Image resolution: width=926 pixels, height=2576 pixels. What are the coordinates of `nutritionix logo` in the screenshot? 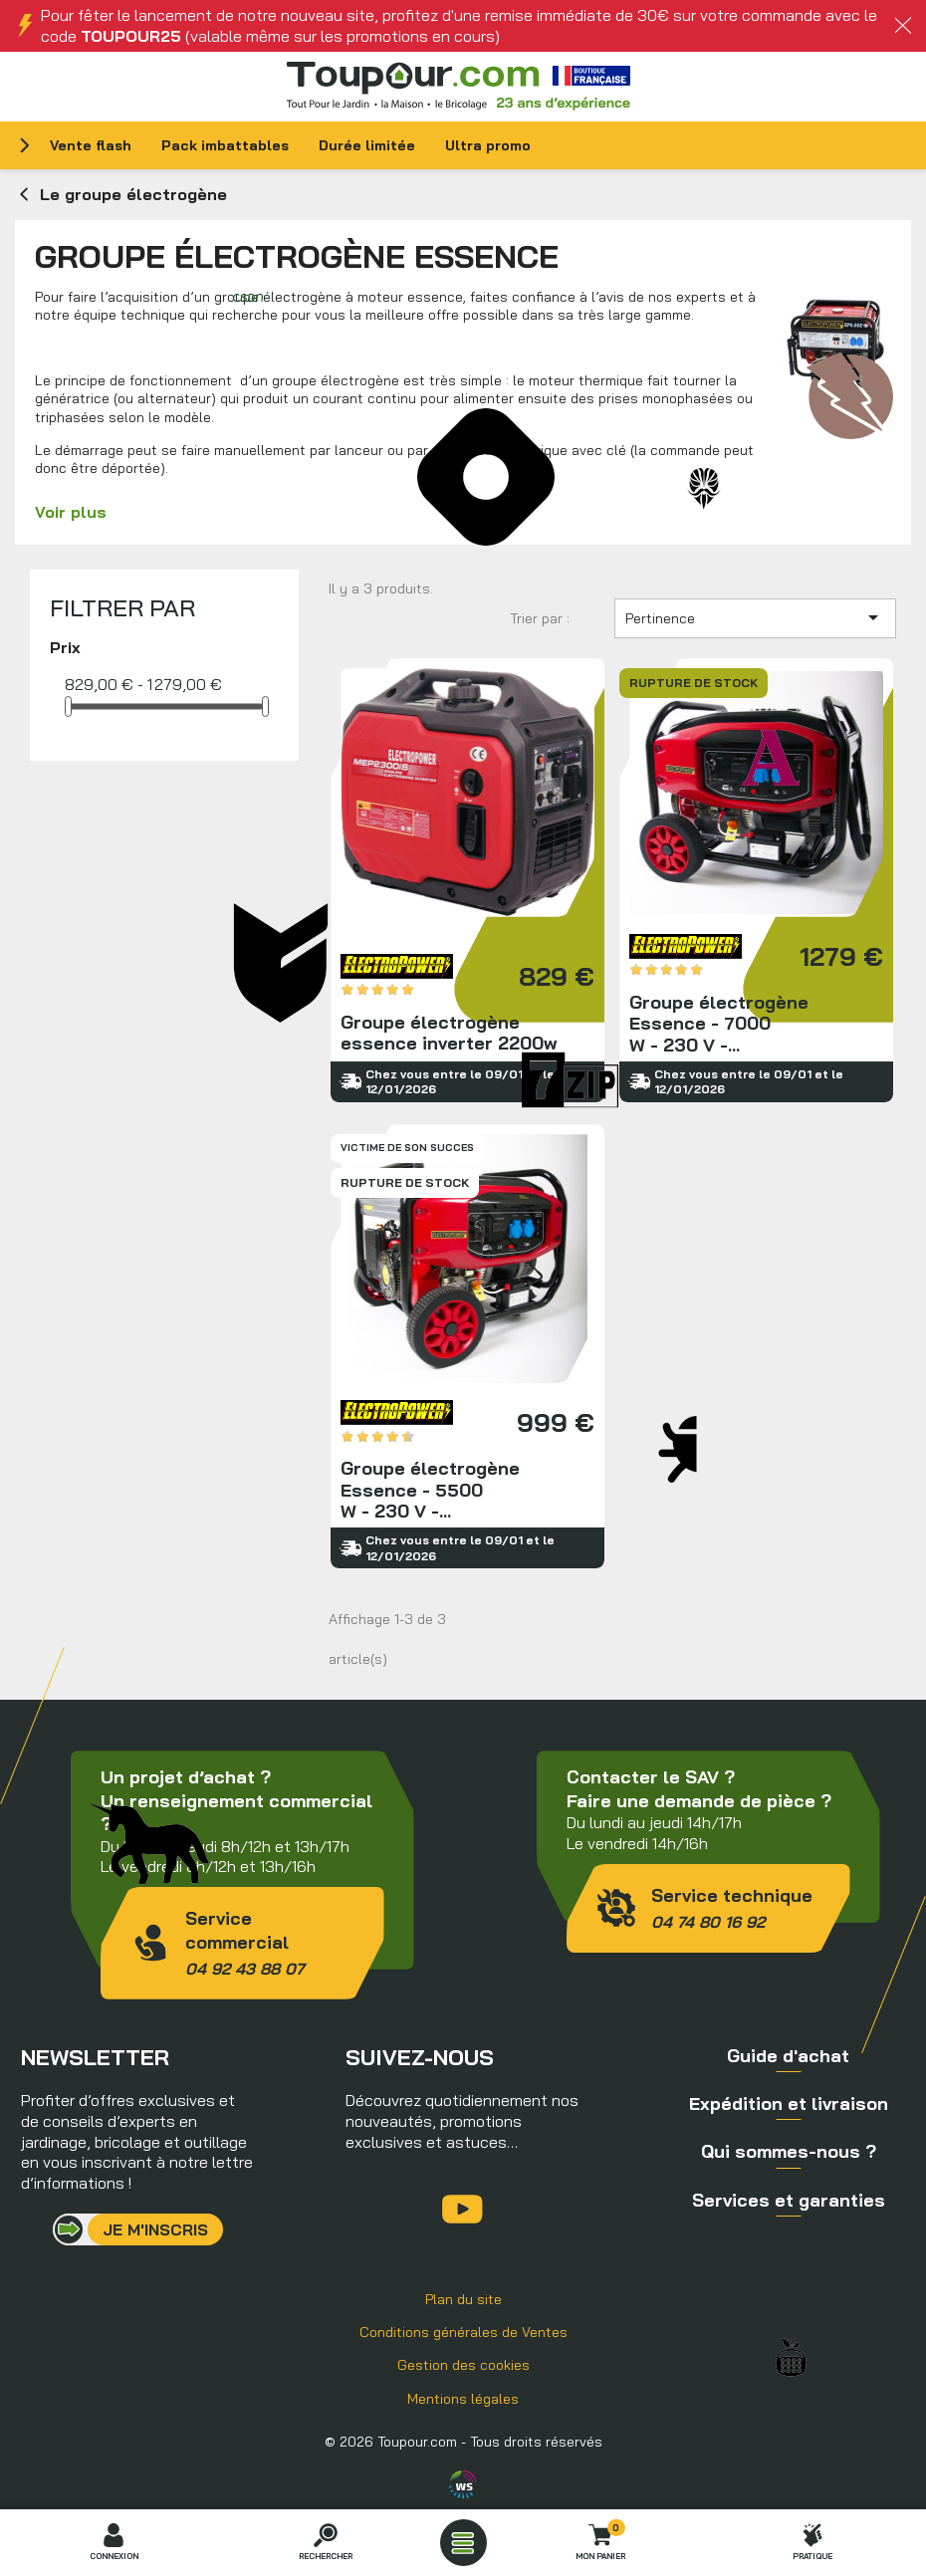 It's located at (791, 2357).